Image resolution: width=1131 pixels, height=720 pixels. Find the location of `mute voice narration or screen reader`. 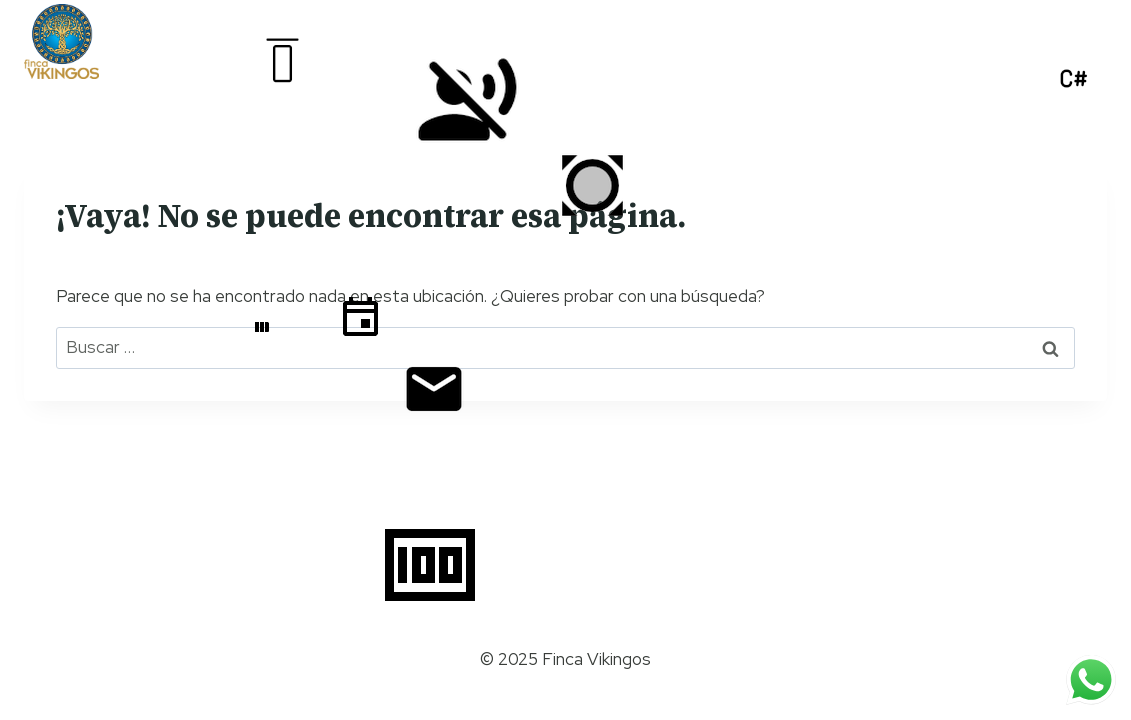

mute voice narration or screen reader is located at coordinates (467, 100).